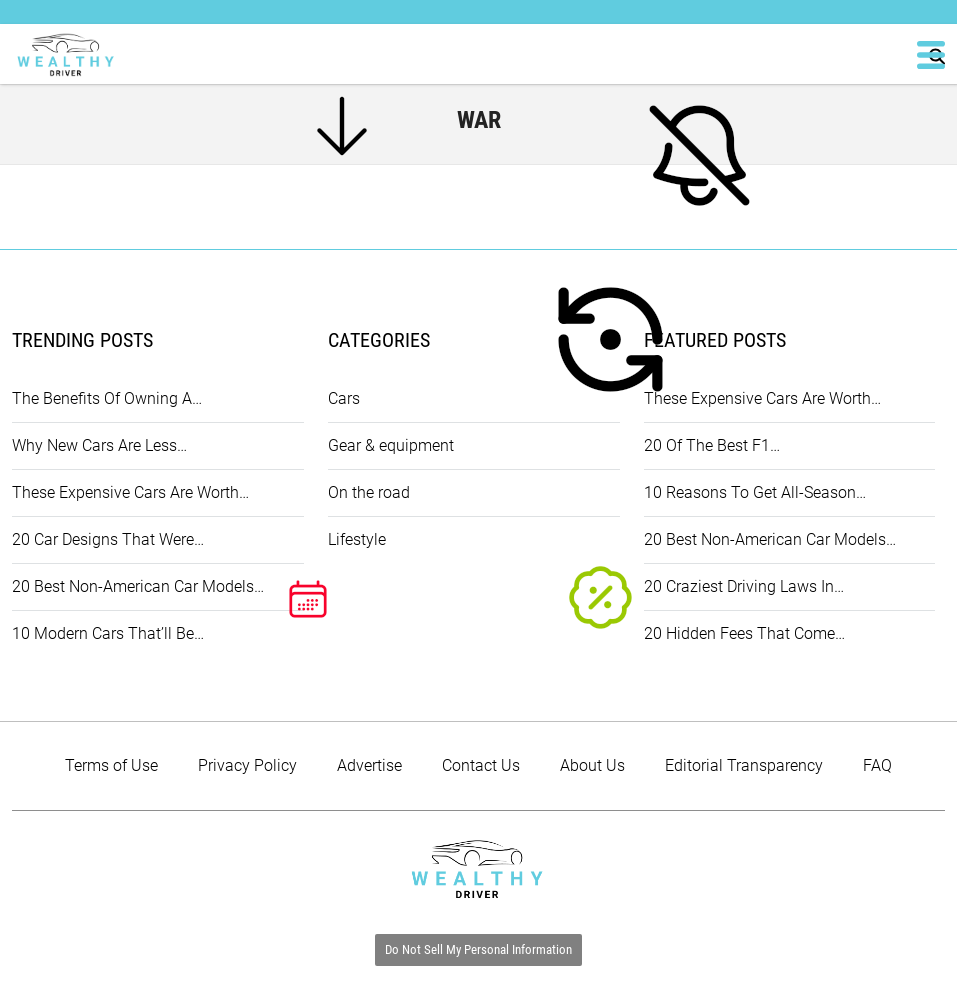 The height and width of the screenshot is (996, 957). What do you see at coordinates (308, 599) in the screenshot?
I see `view calendar with scheduled events` at bounding box center [308, 599].